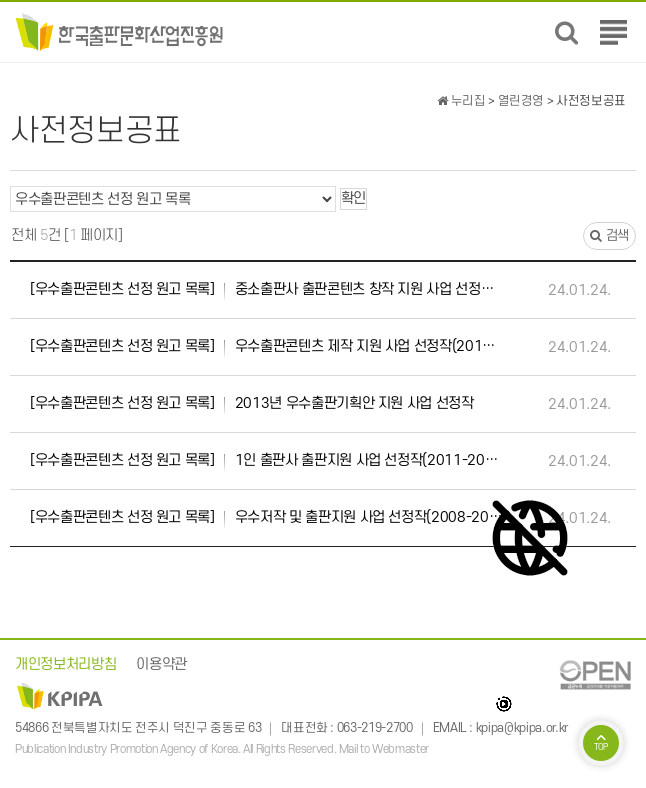  I want to click on enable motion photos capture, so click(504, 704).